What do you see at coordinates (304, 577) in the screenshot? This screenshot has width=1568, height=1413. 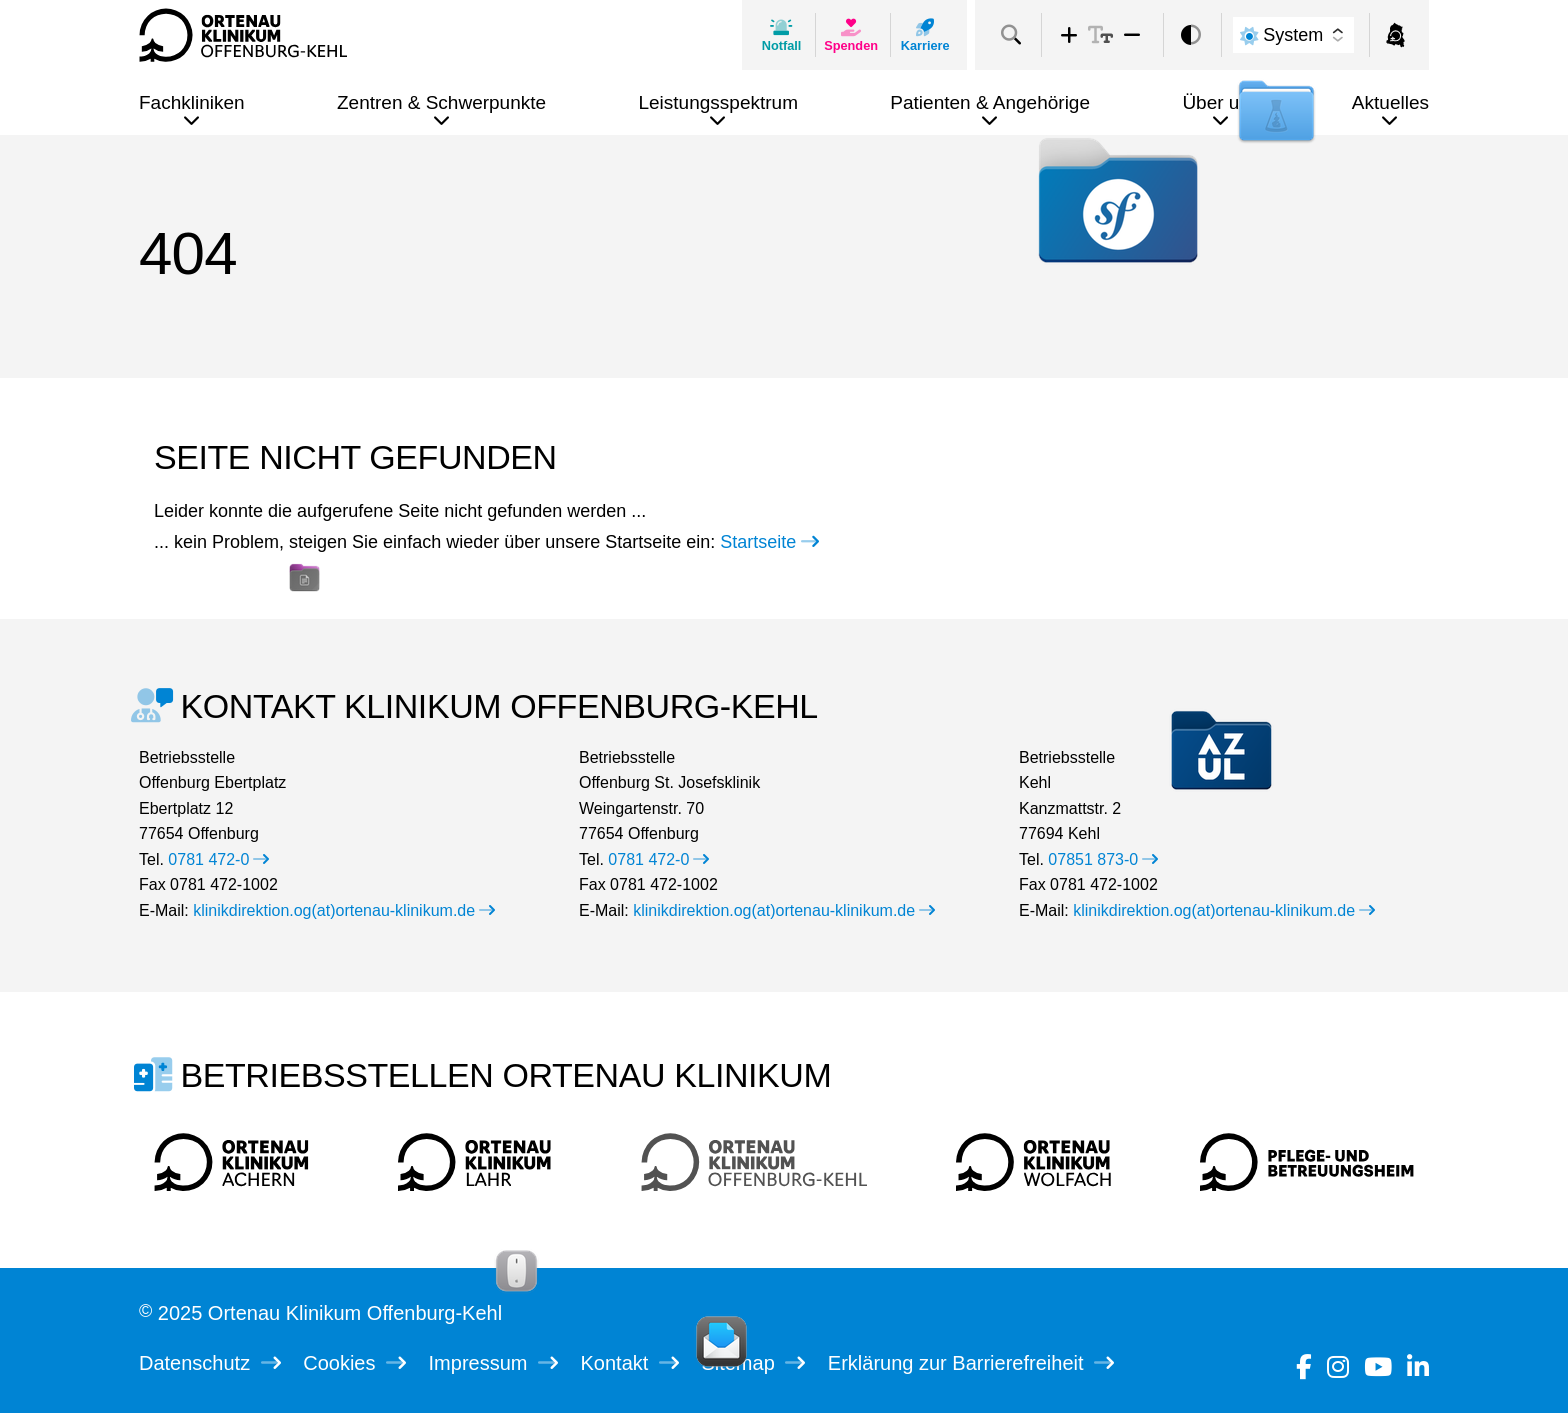 I see `open your documents folder` at bounding box center [304, 577].